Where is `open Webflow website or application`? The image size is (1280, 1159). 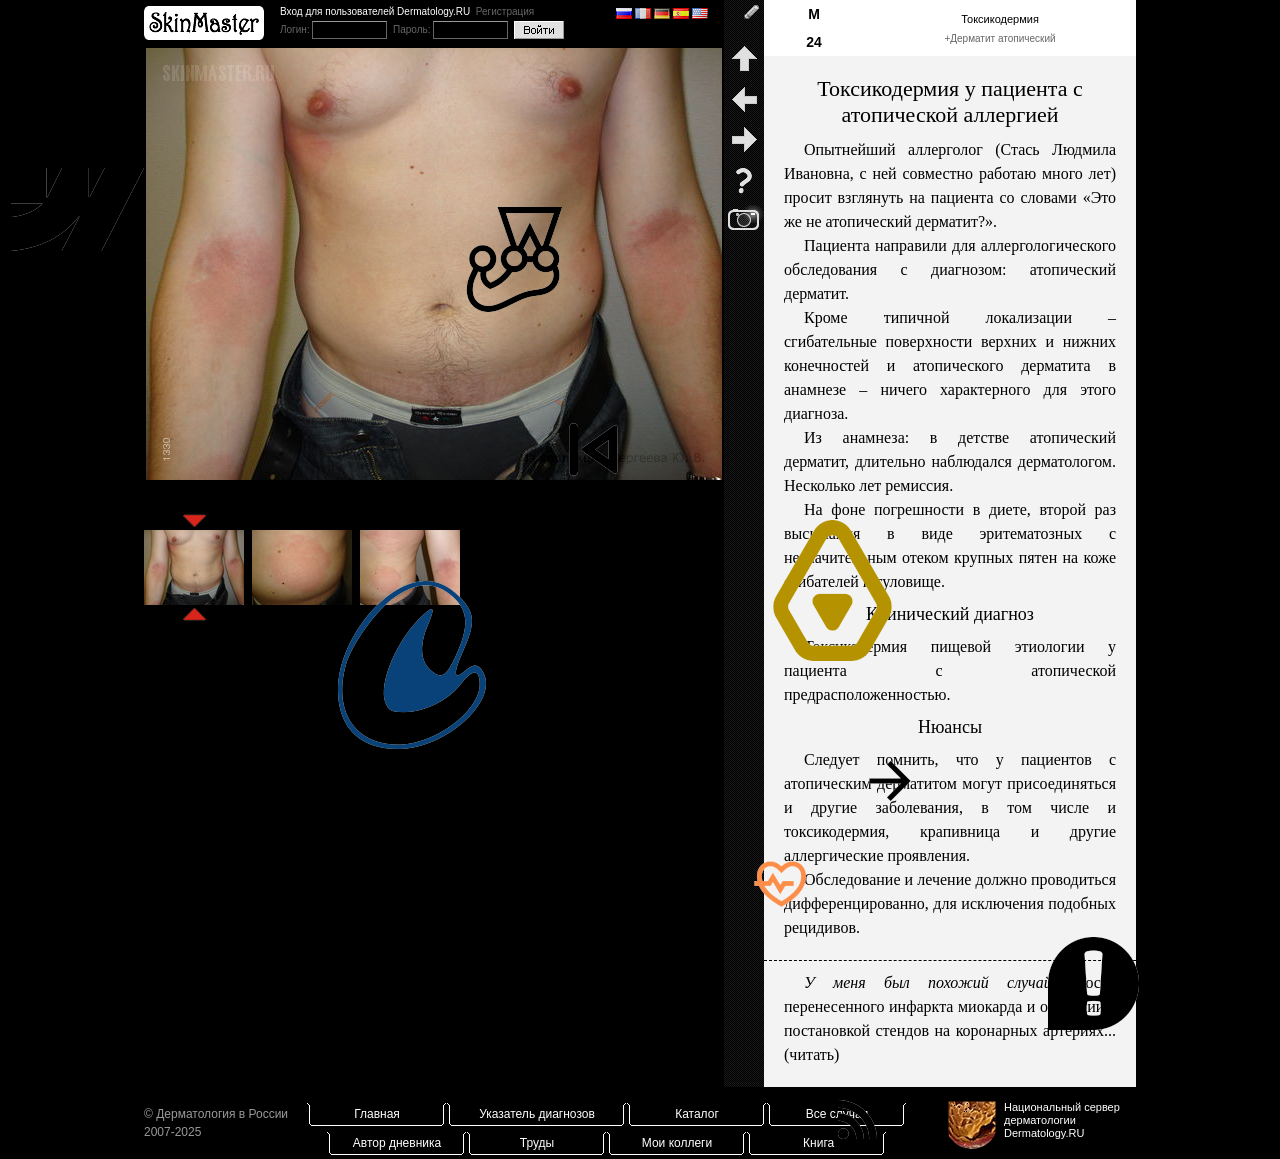
open Webflow website or application is located at coordinates (77, 209).